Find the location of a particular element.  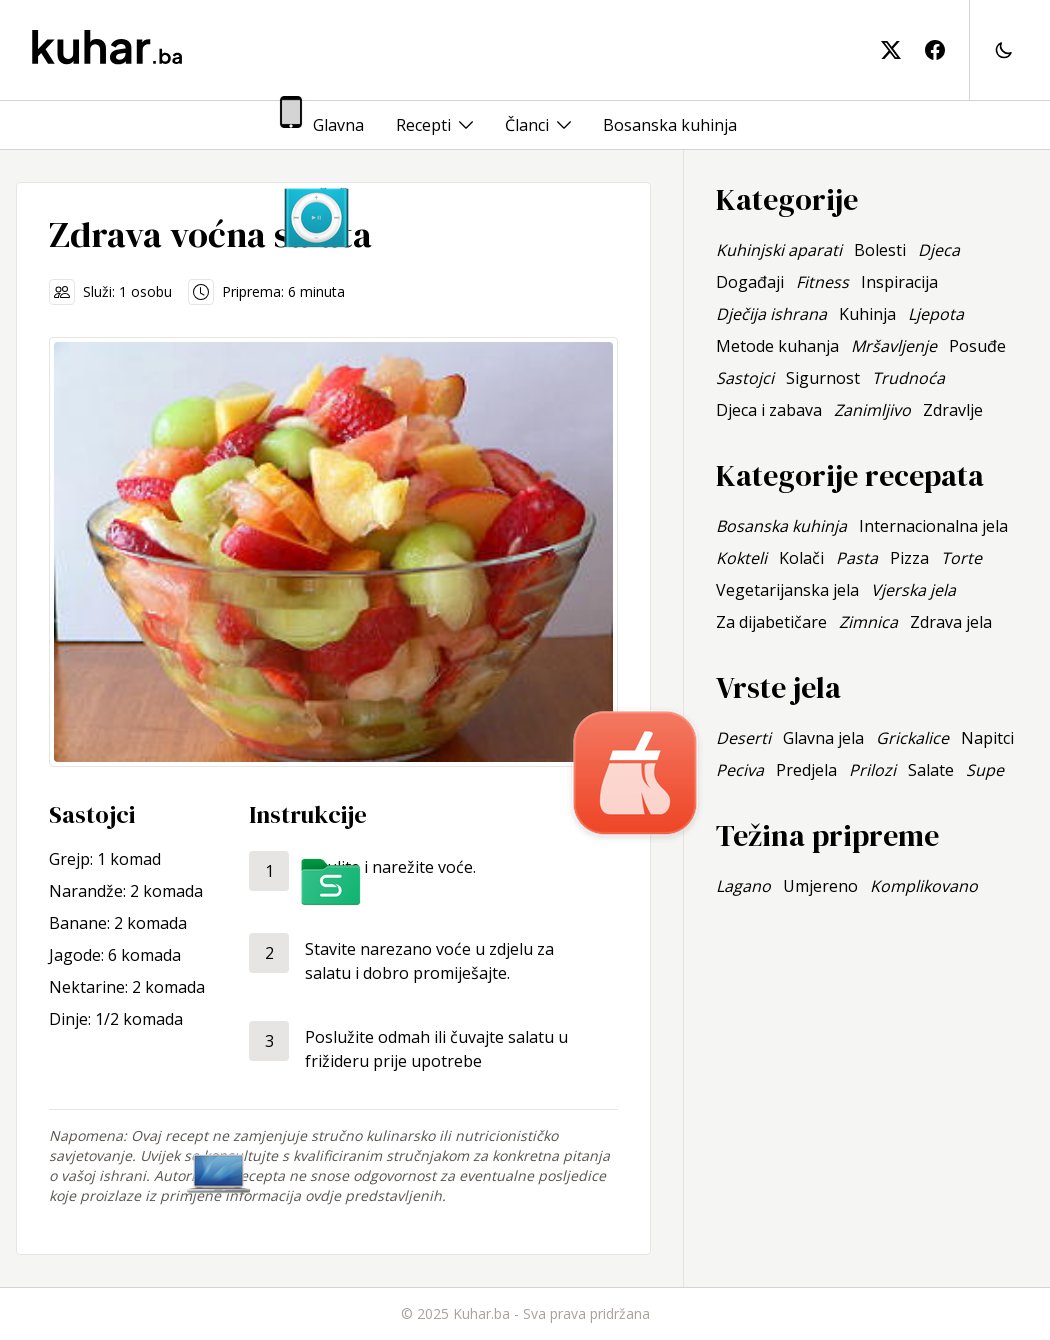

view connected iPad Air device is located at coordinates (291, 112).